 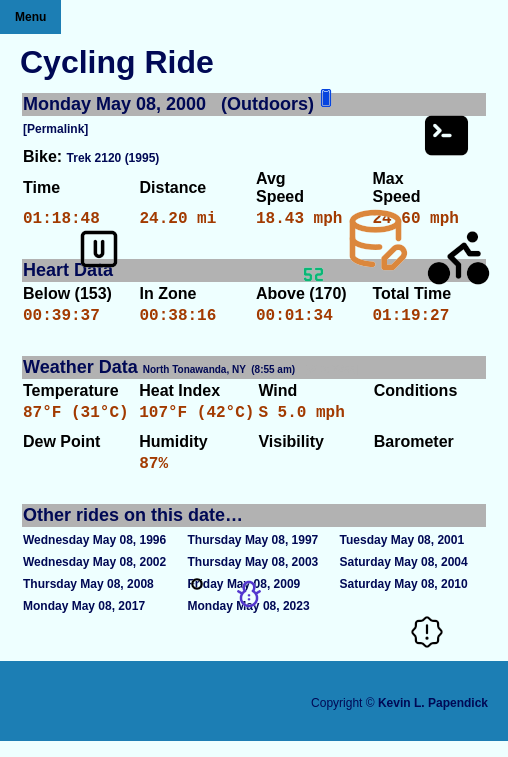 What do you see at coordinates (99, 249) in the screenshot?
I see `indicates underline text formatting option` at bounding box center [99, 249].